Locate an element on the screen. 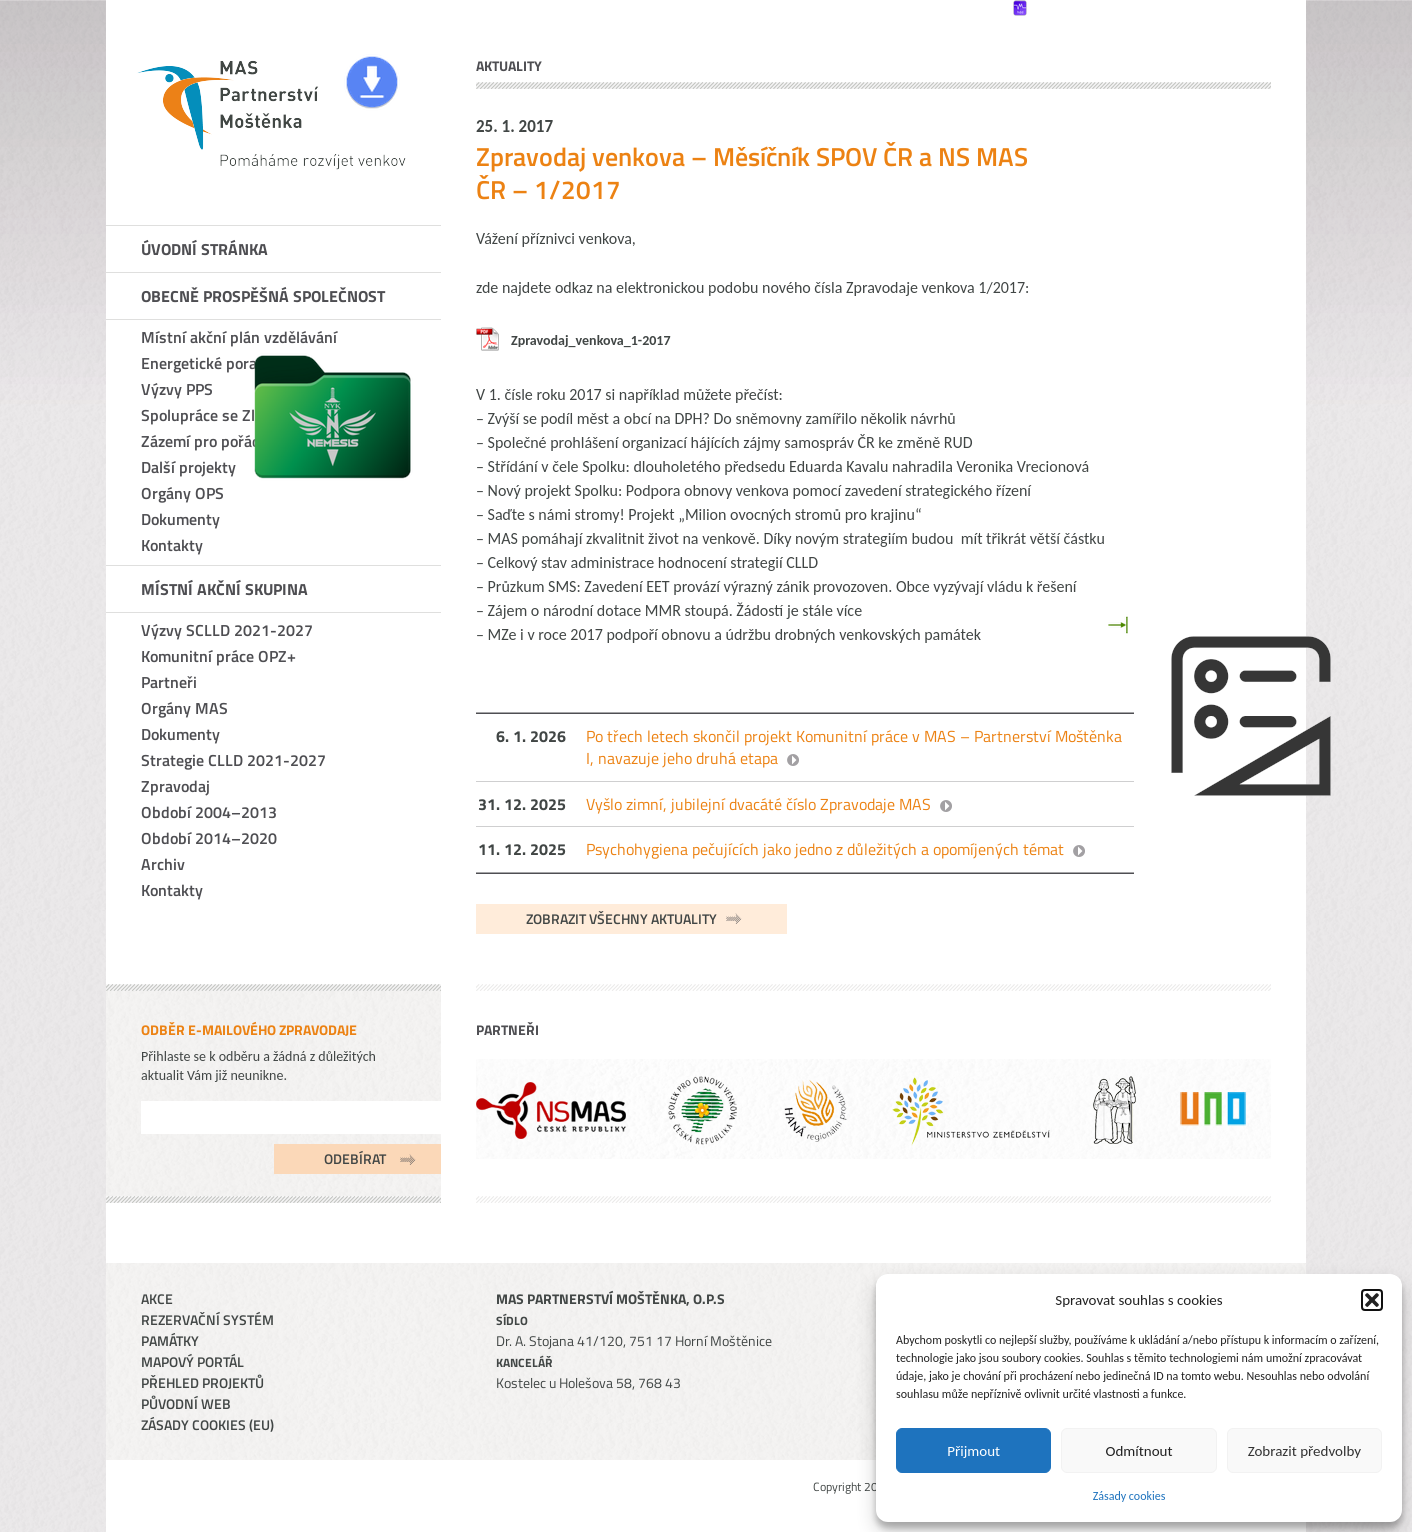 Image resolution: width=1412 pixels, height=1532 pixels. jump to the last item in a list is located at coordinates (1118, 625).